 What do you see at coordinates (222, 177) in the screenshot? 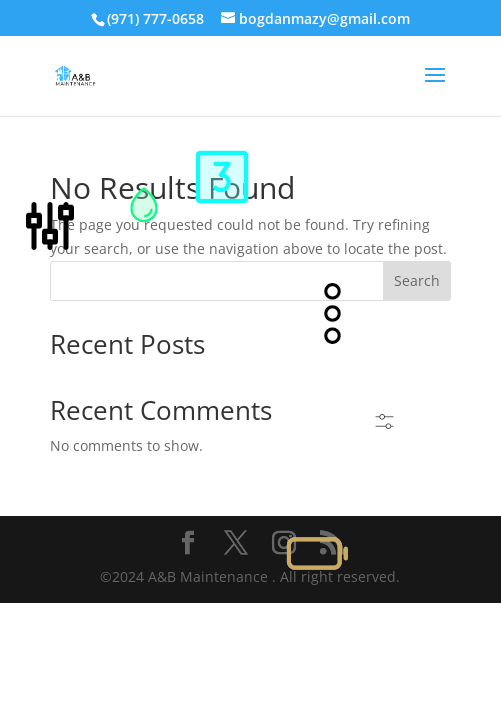
I see `select or navigate to item number three` at bounding box center [222, 177].